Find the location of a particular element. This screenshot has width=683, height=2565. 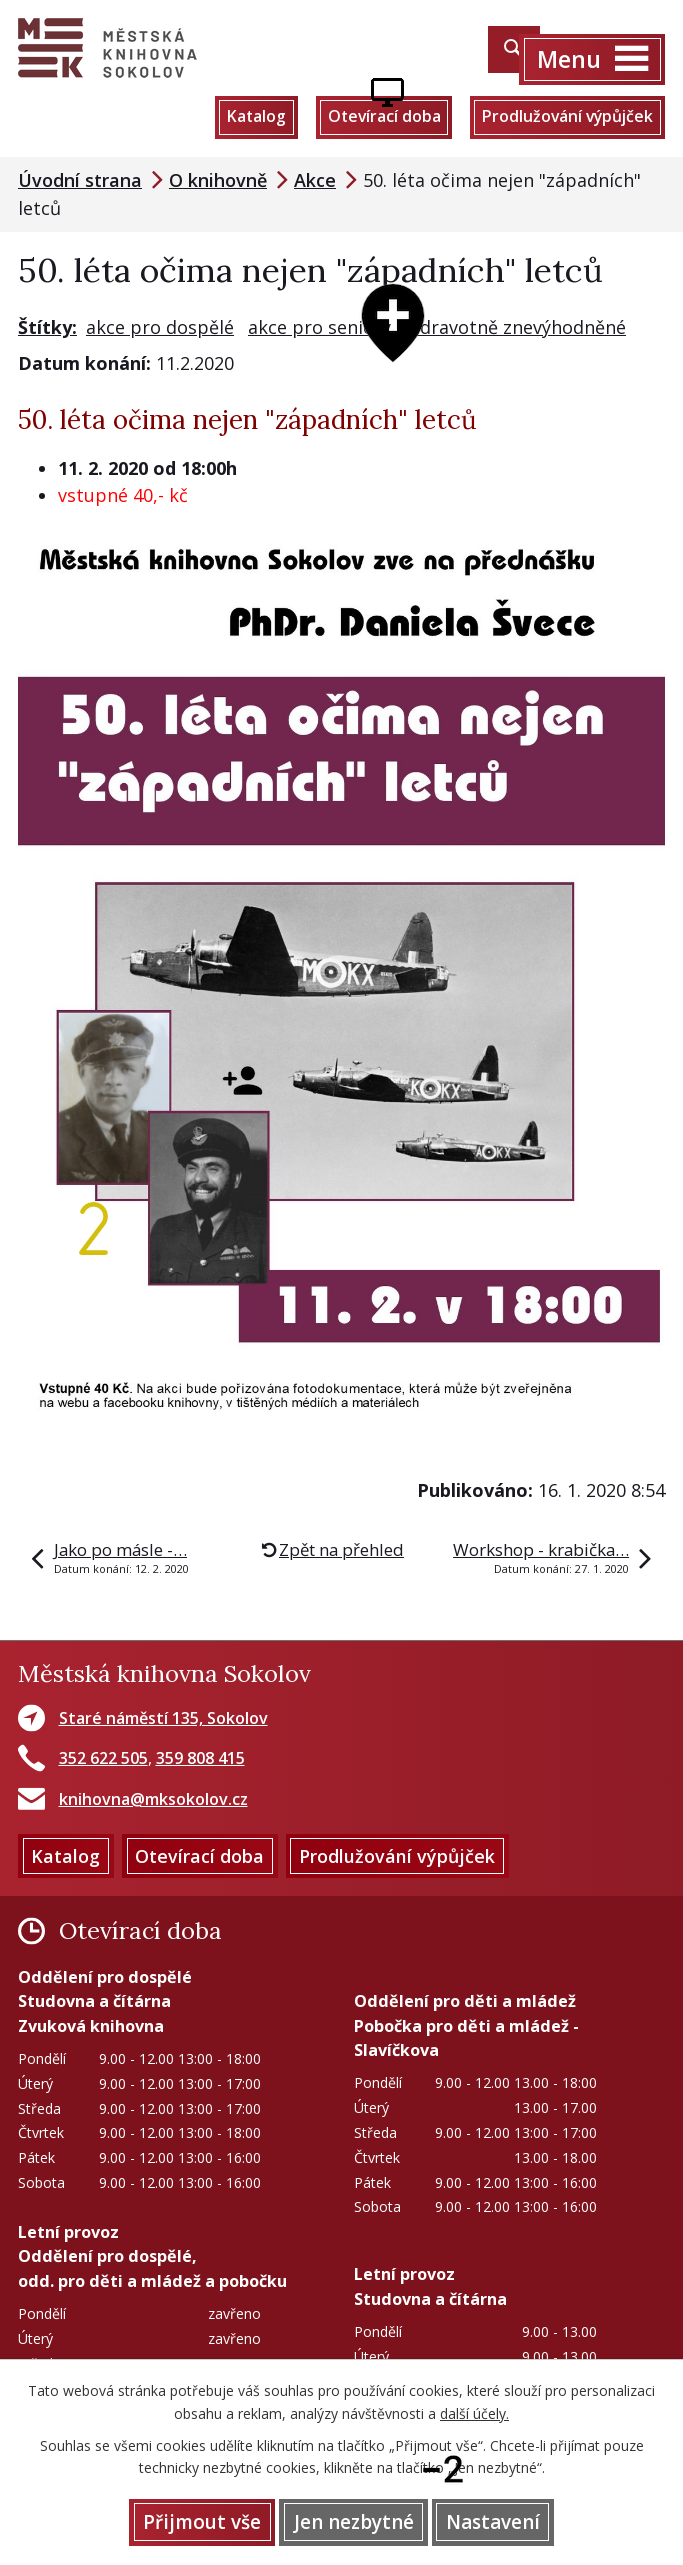

add a new location pin is located at coordinates (393, 323).